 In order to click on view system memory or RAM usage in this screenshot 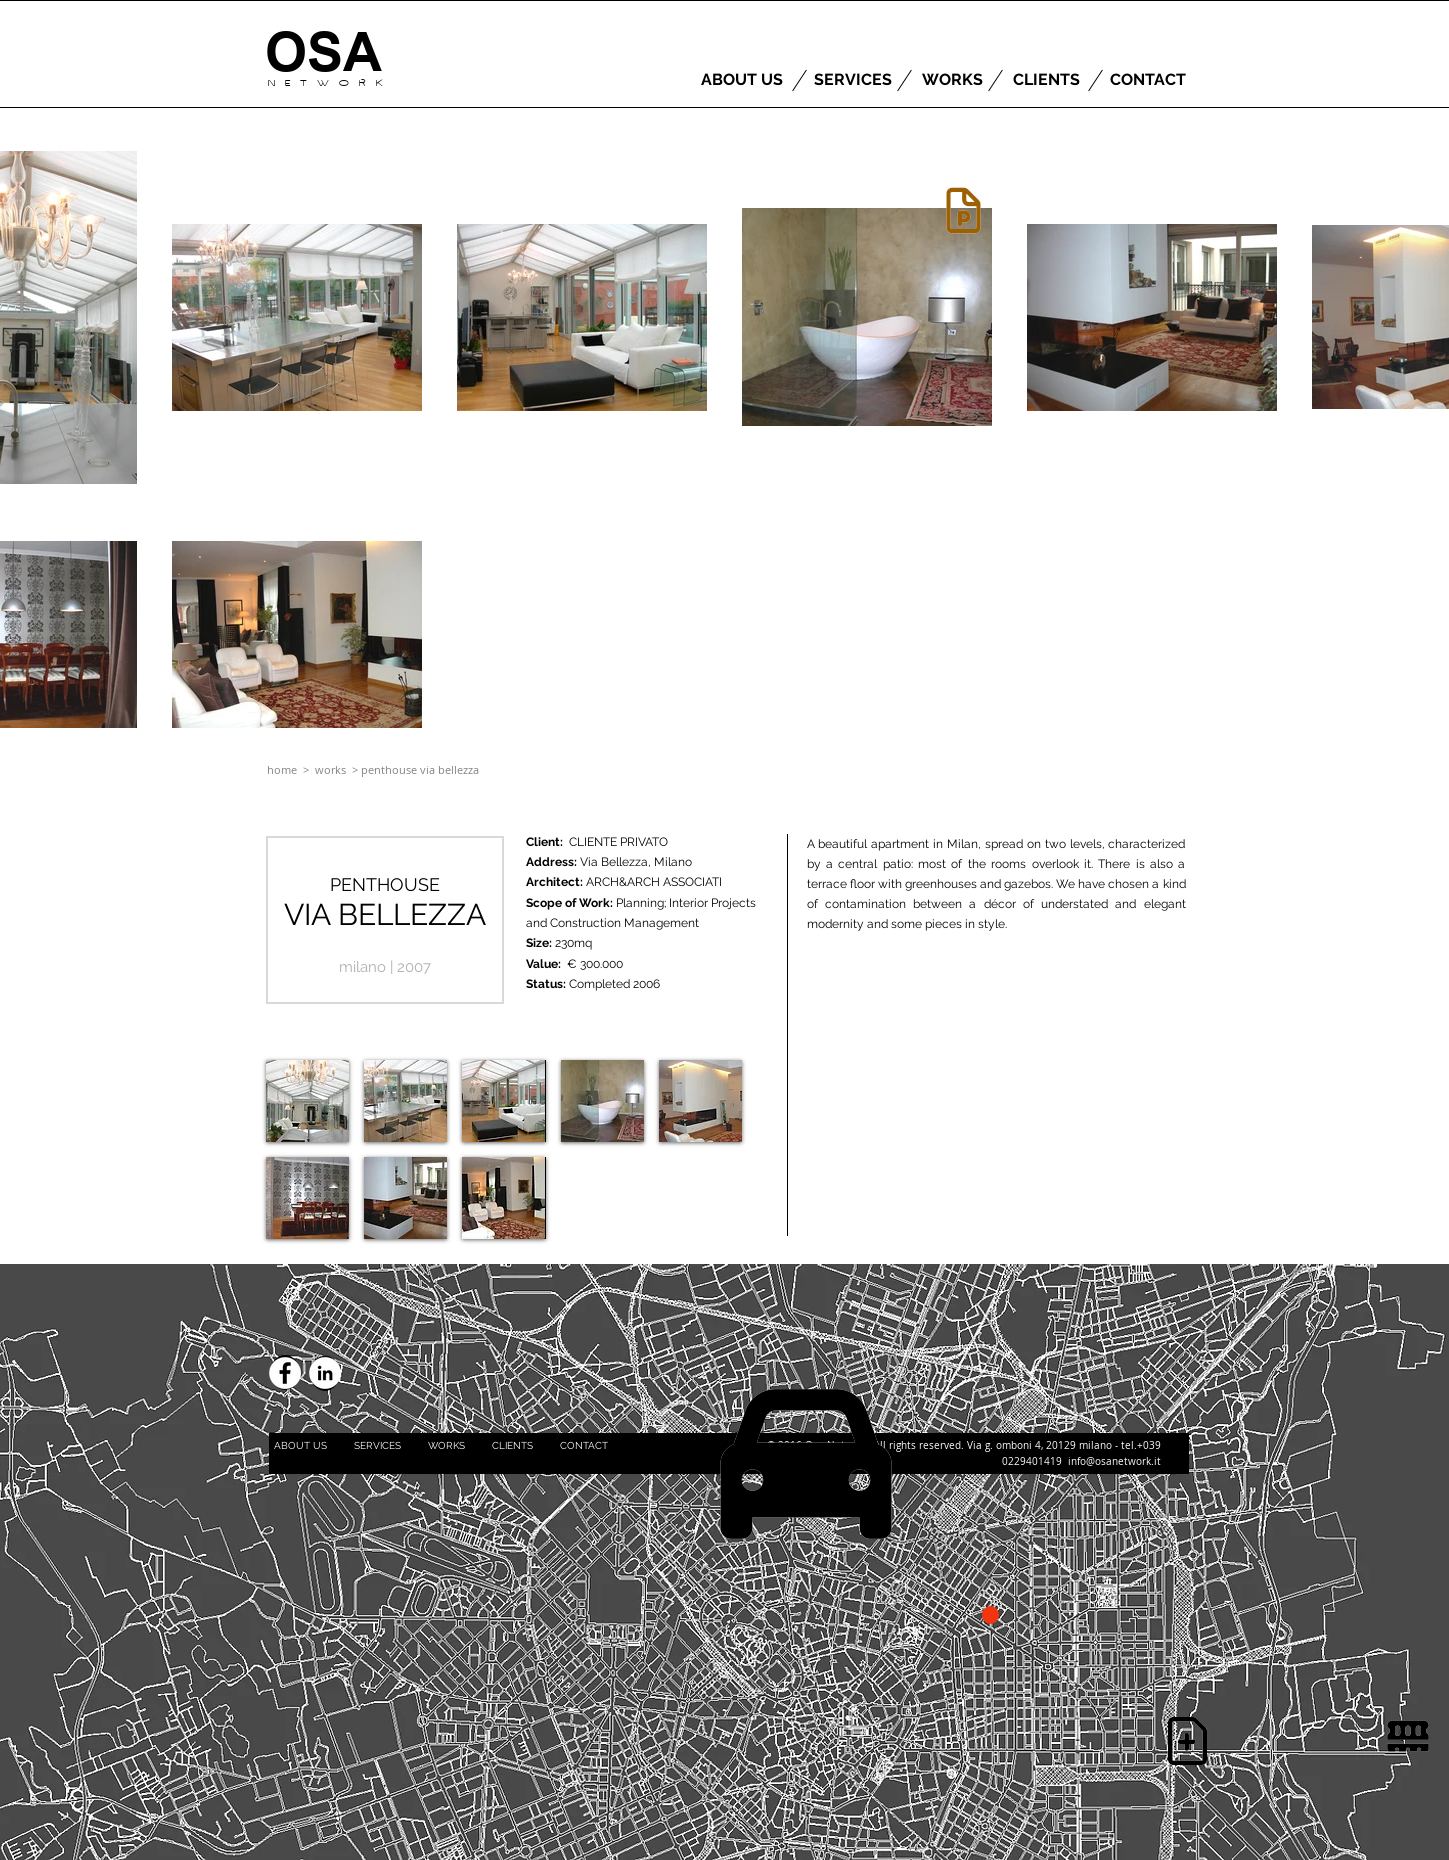, I will do `click(1408, 1736)`.